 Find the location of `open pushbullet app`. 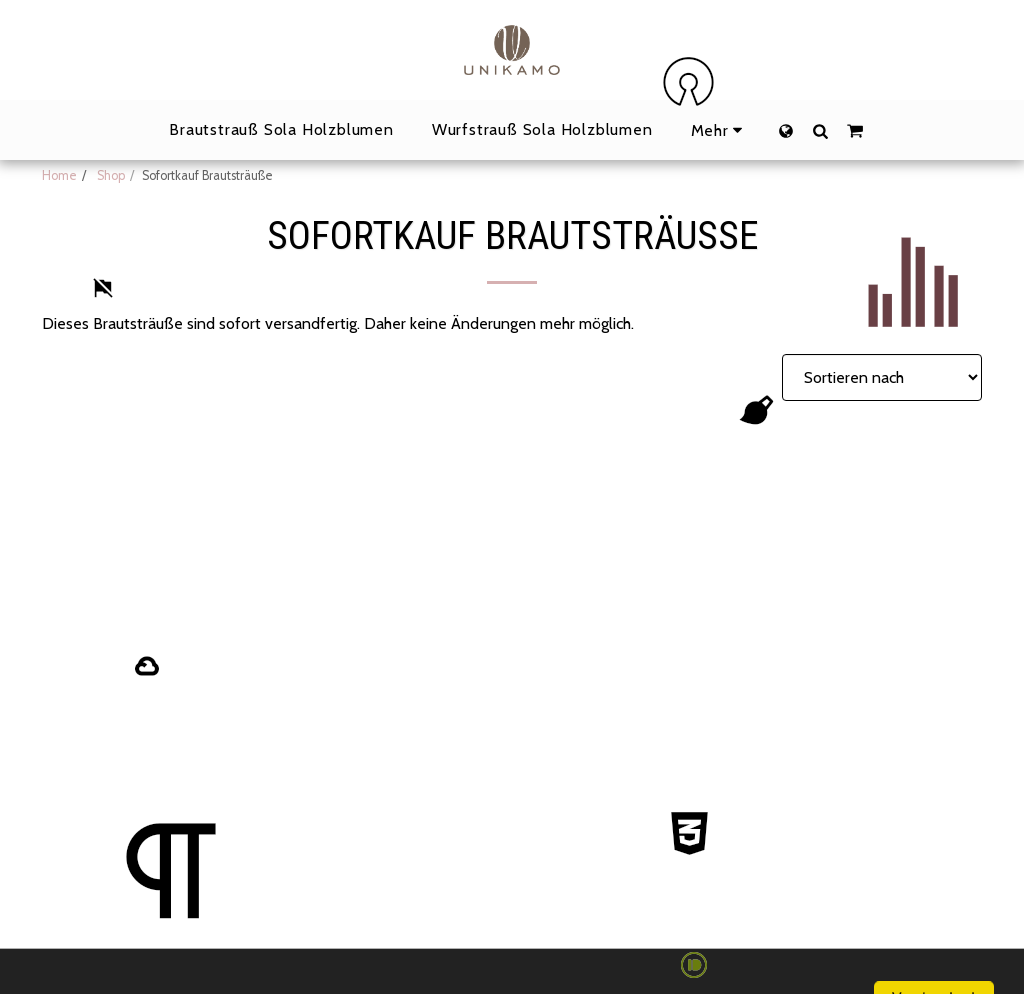

open pushbullet app is located at coordinates (694, 965).